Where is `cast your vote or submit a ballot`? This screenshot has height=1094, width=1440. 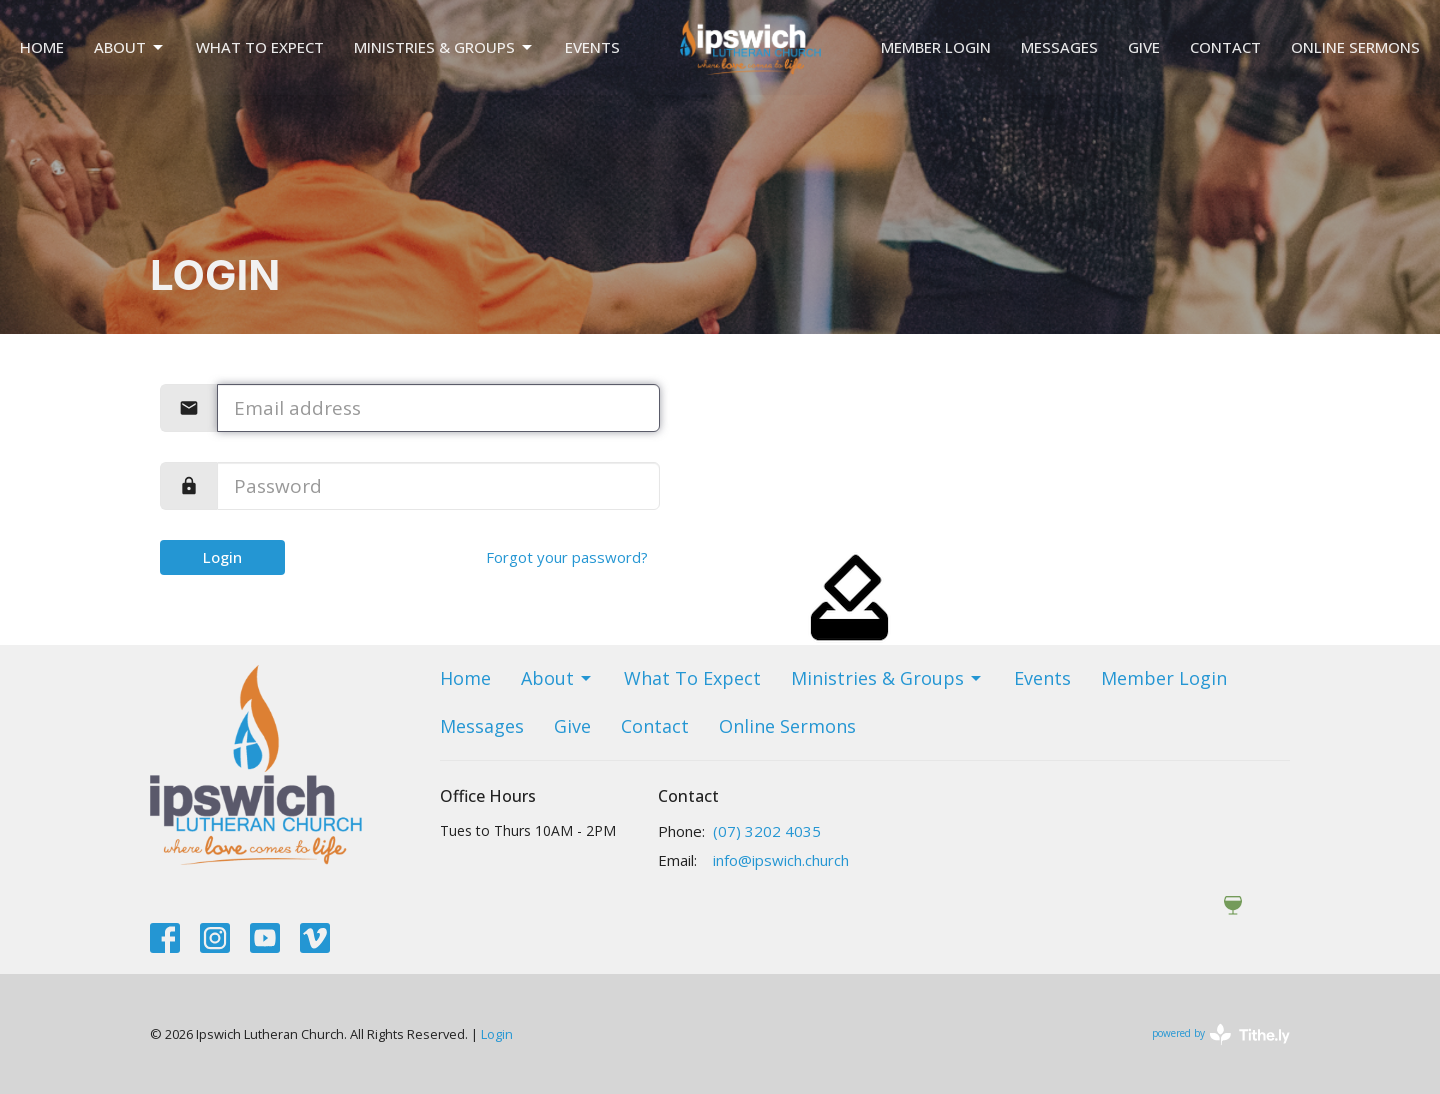
cast your vote or submit a ballot is located at coordinates (849, 597).